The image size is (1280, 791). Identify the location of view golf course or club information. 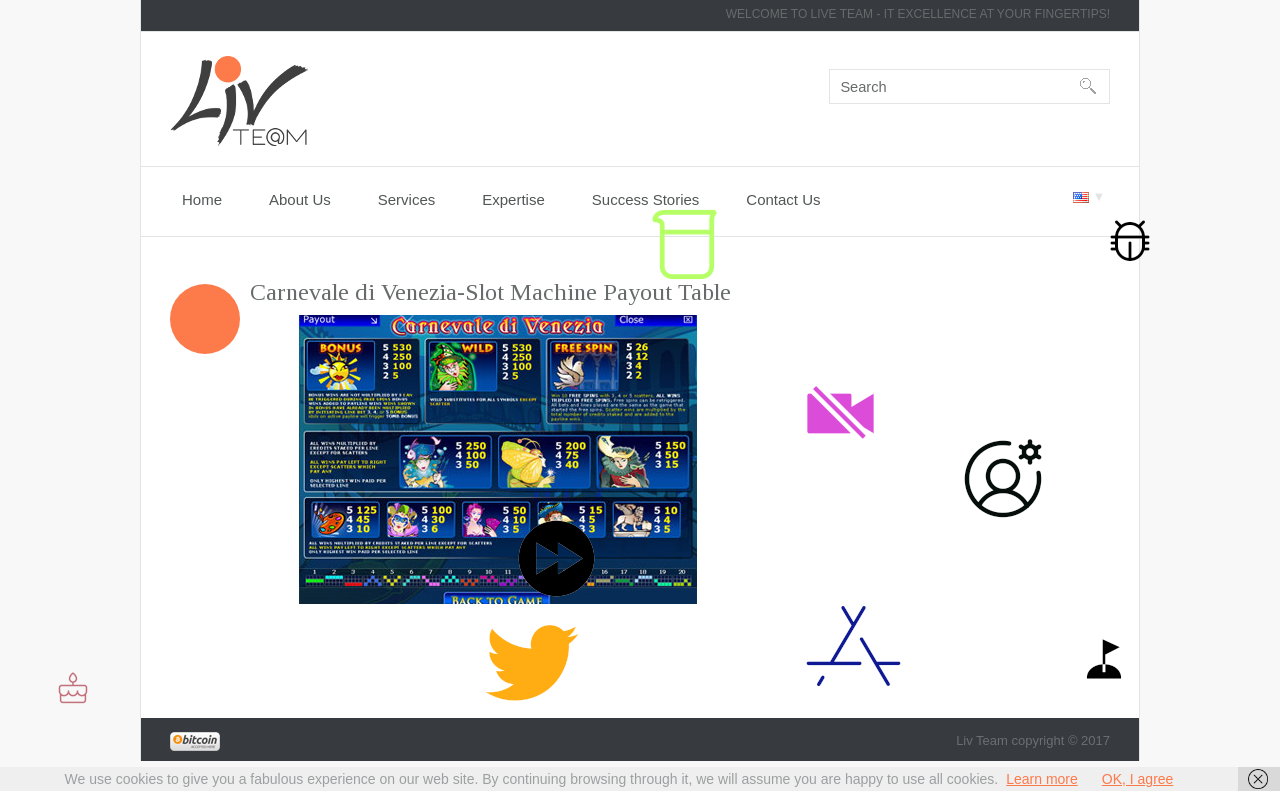
(1104, 659).